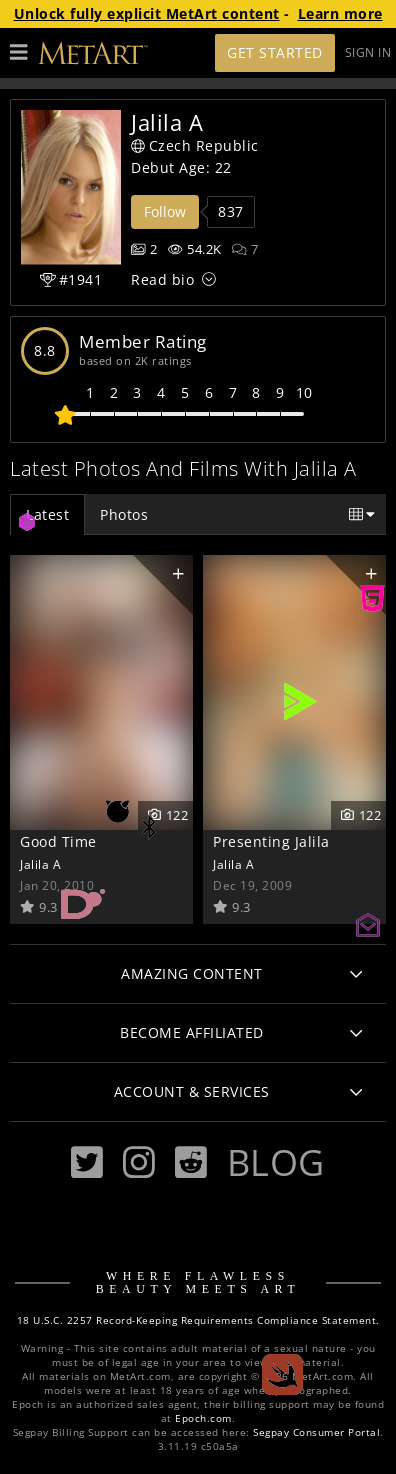  What do you see at coordinates (300, 701) in the screenshot?
I see `open the LibreTube app` at bounding box center [300, 701].